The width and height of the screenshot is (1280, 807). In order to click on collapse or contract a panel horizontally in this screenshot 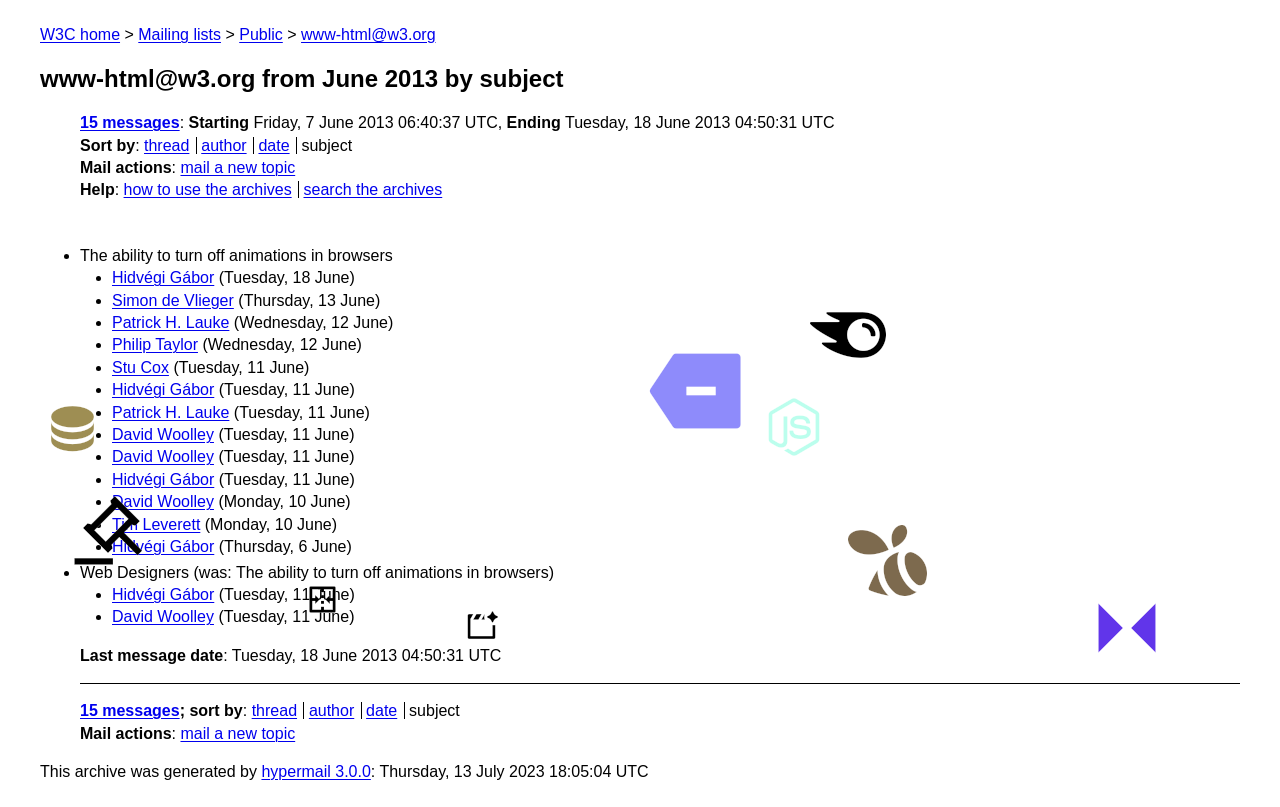, I will do `click(1127, 628)`.